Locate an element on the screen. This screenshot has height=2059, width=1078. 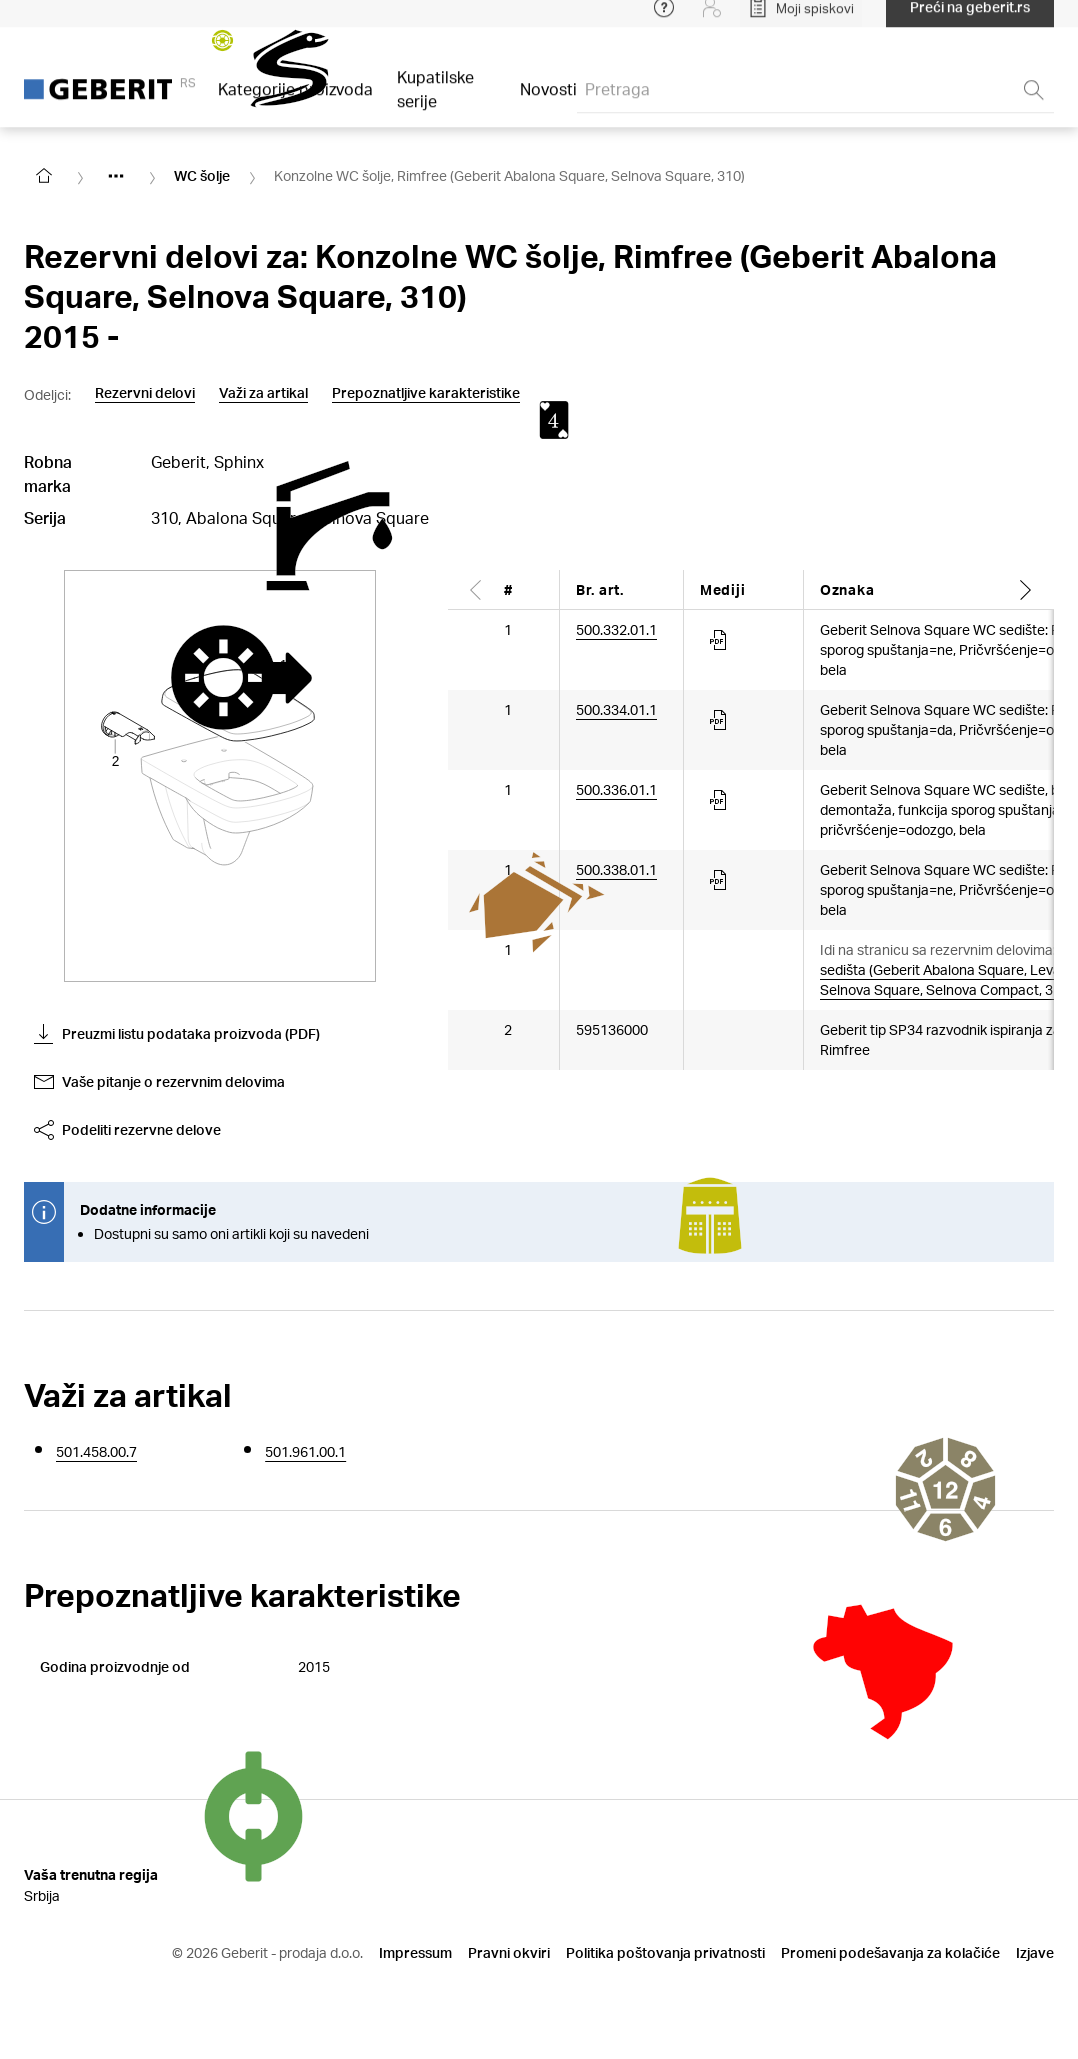
select brazil as your country or region is located at coordinates (883, 1672).